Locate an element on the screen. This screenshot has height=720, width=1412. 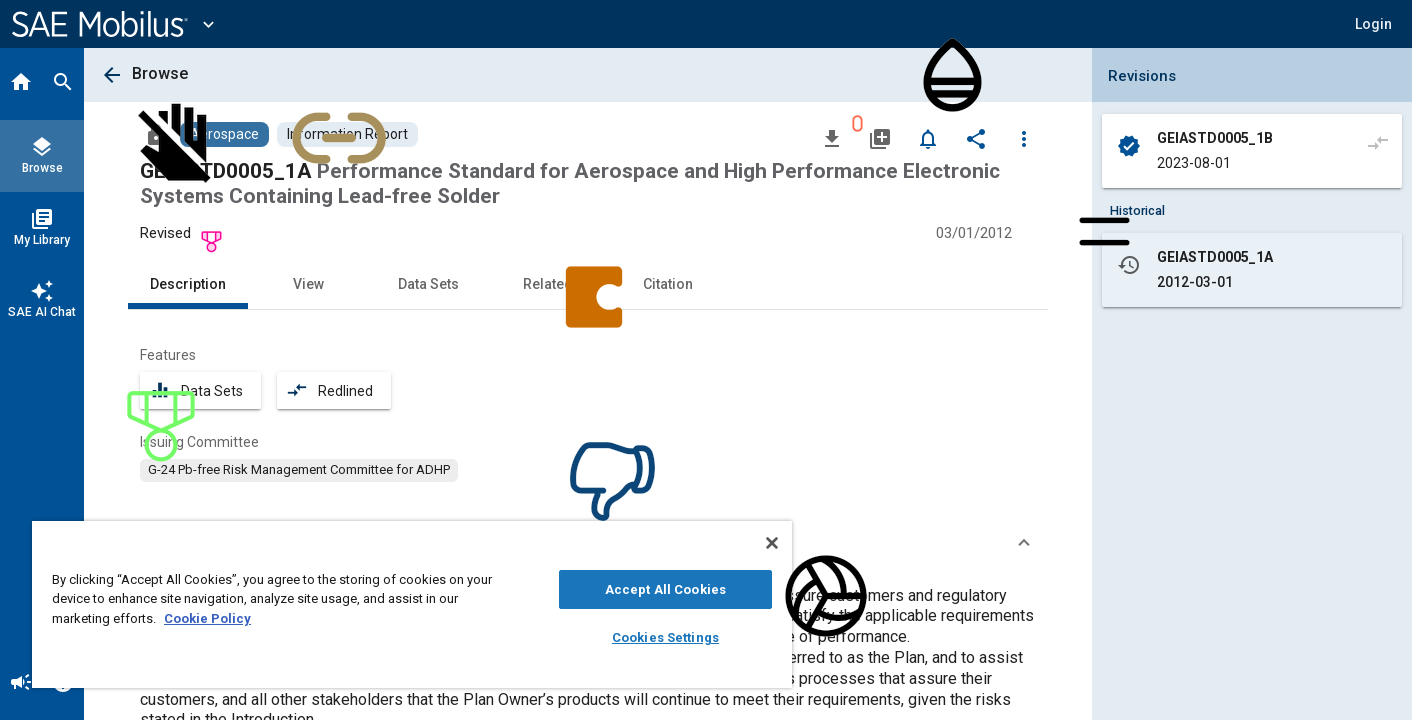
access volleyball or beach sports content is located at coordinates (826, 596).